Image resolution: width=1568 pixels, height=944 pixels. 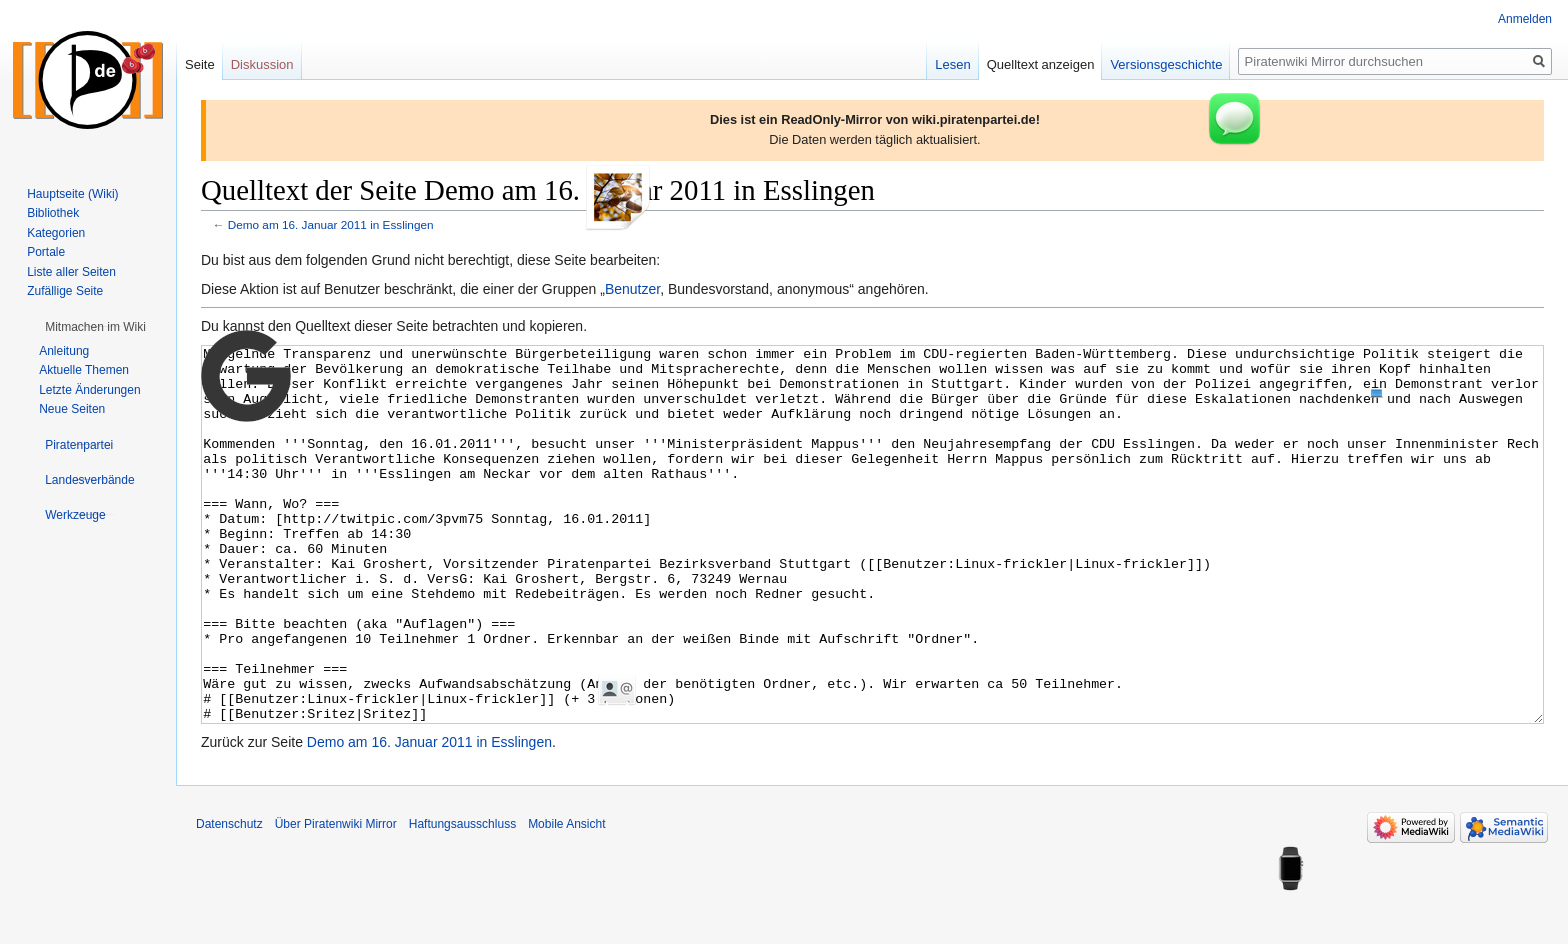 What do you see at coordinates (618, 199) in the screenshot?
I see `a picture clipping or image snippet` at bounding box center [618, 199].